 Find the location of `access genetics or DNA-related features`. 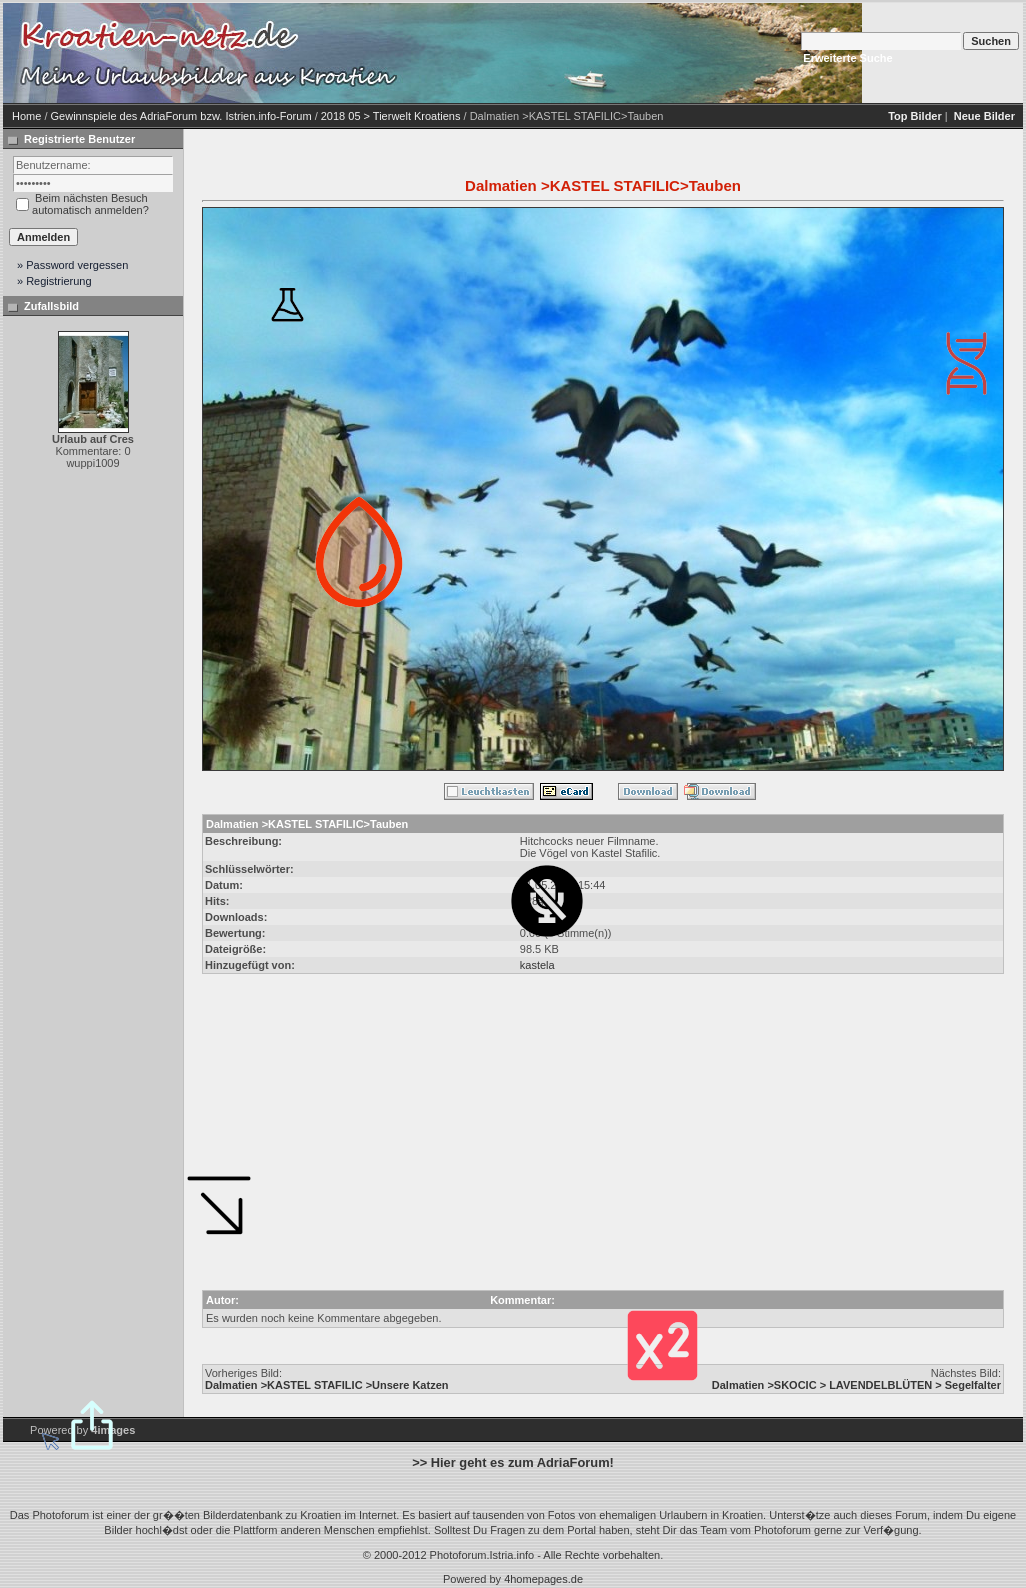

access genetics or DNA-related features is located at coordinates (966, 363).